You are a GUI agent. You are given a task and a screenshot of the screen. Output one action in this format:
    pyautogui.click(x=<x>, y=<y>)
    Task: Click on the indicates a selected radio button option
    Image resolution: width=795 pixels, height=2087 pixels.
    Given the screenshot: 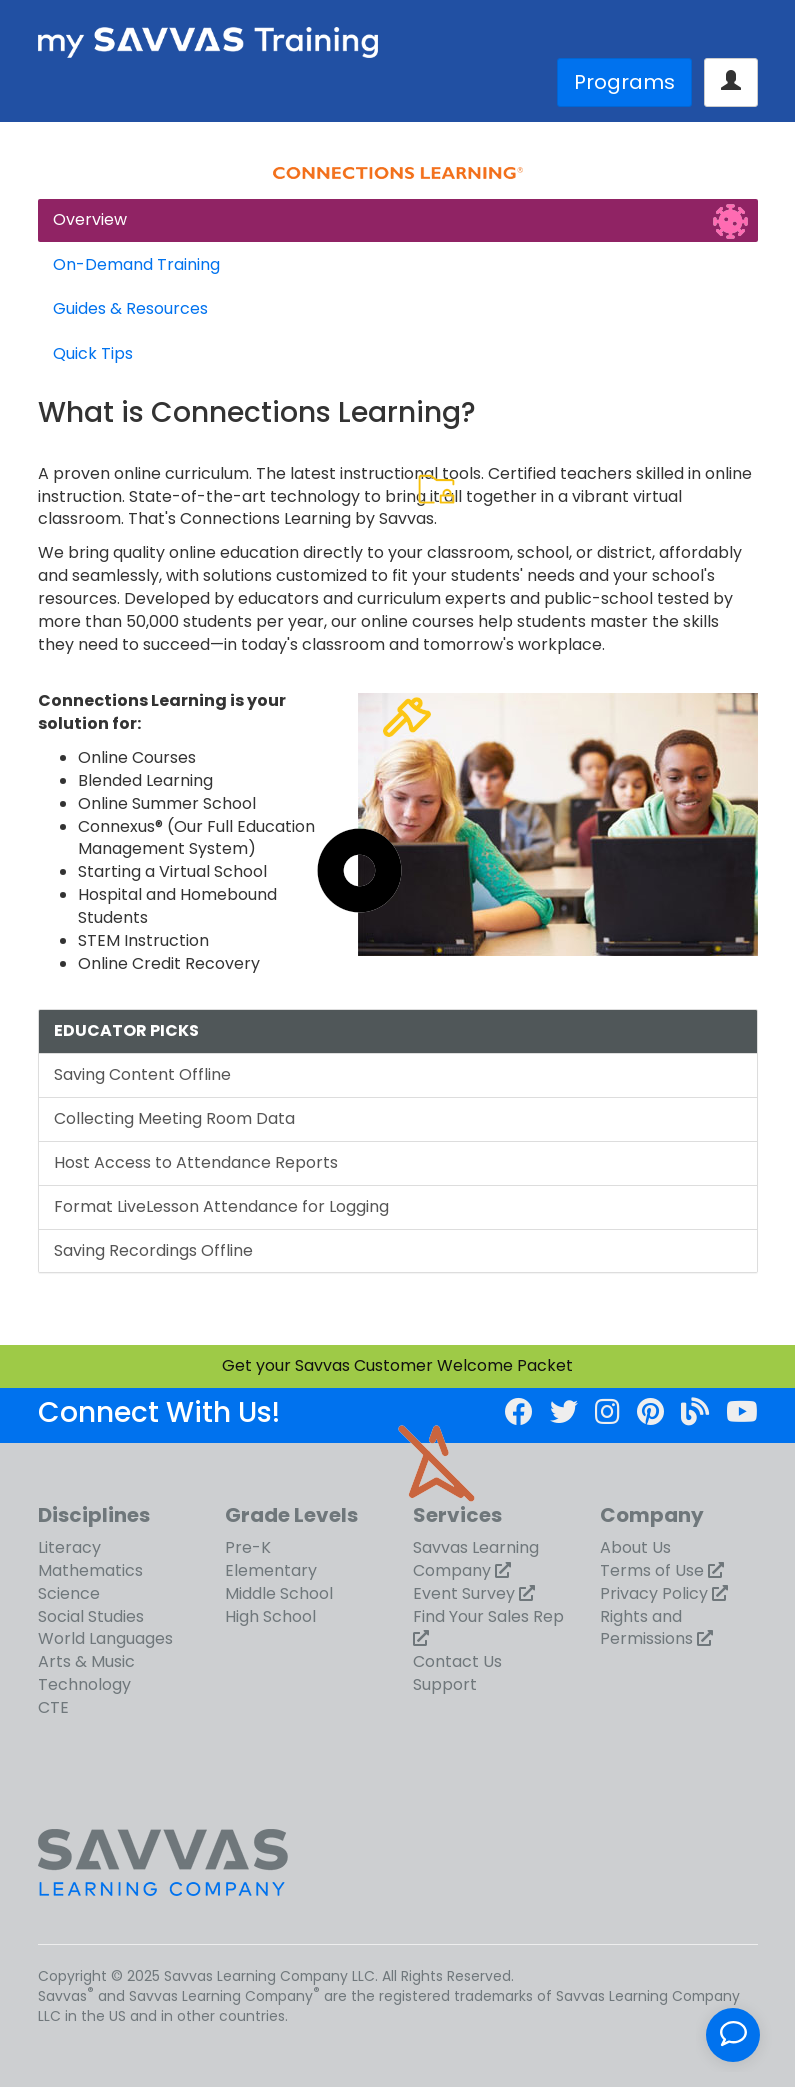 What is the action you would take?
    pyautogui.click(x=359, y=870)
    